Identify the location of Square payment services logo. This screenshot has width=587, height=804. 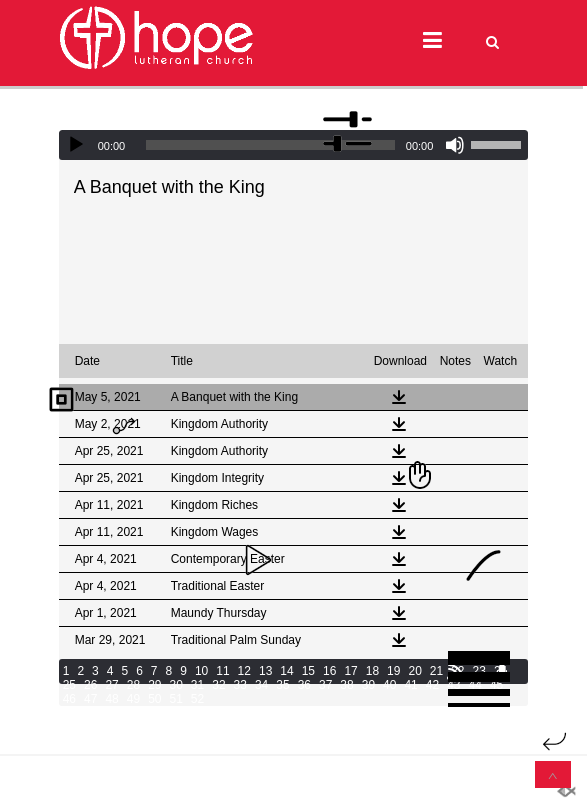
(61, 399).